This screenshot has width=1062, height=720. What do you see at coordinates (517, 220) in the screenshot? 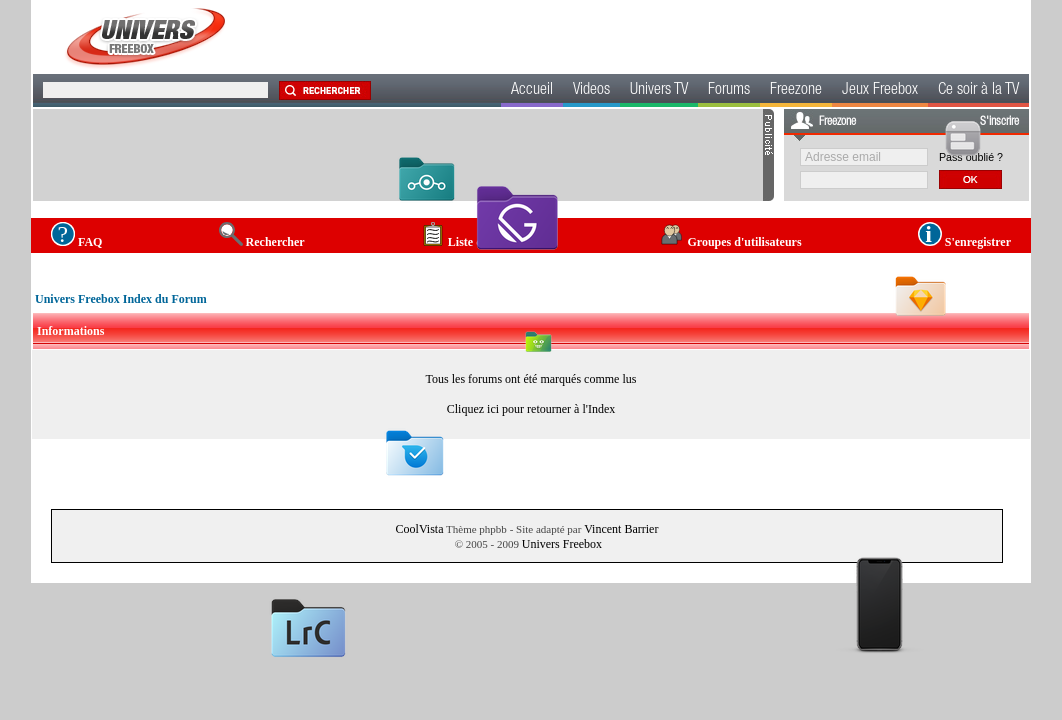
I see `folder containing Gatsby project files` at bounding box center [517, 220].